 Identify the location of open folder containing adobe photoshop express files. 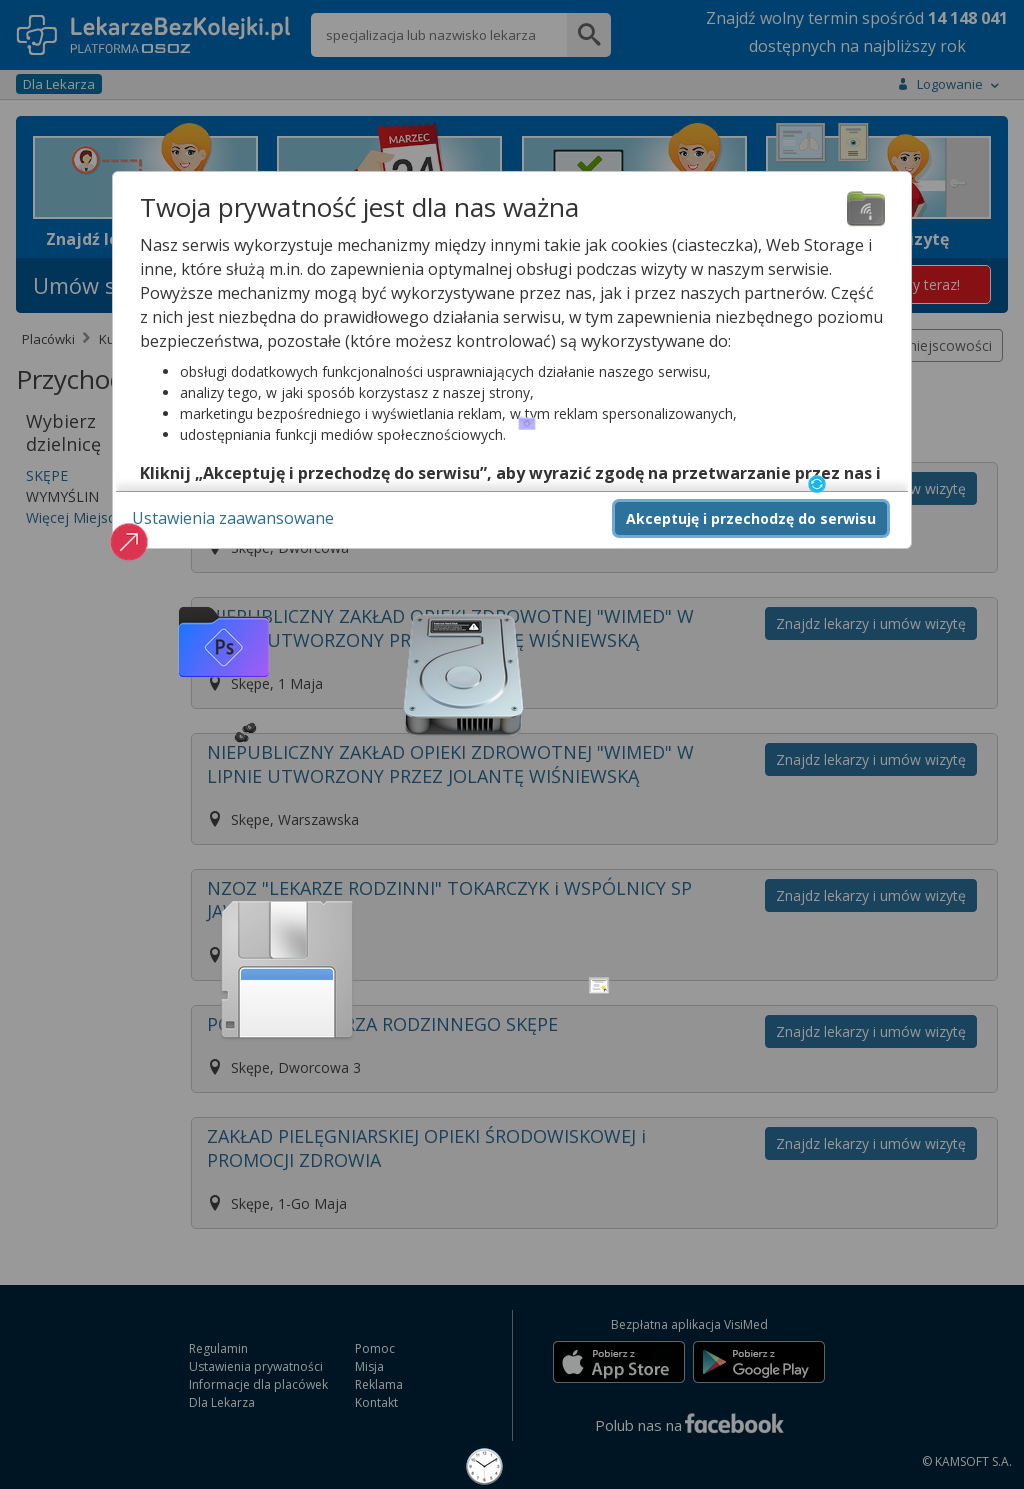
(223, 644).